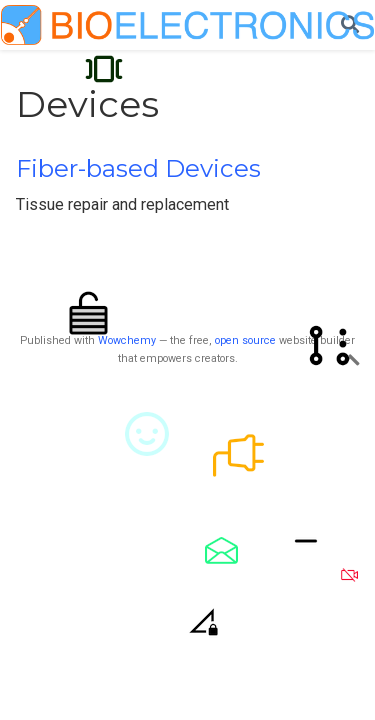 This screenshot has width=375, height=720. What do you see at coordinates (349, 575) in the screenshot?
I see `turn off camera or disable video` at bounding box center [349, 575].